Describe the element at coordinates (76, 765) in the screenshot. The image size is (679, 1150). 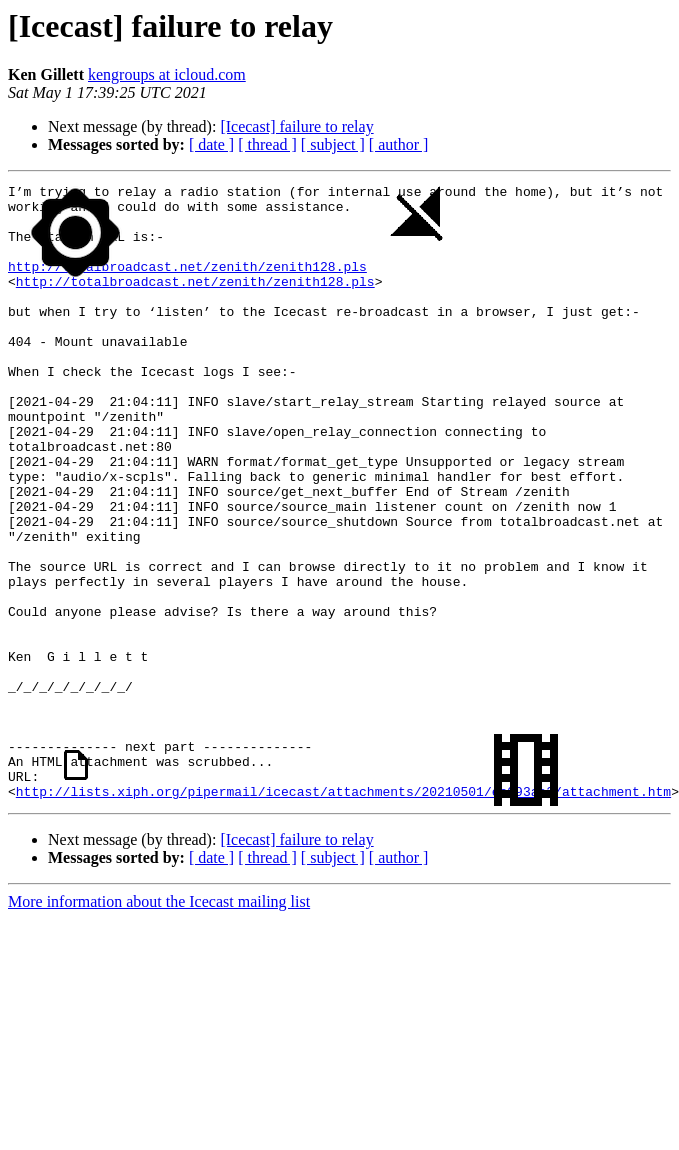
I see `insert or attach a file` at that location.